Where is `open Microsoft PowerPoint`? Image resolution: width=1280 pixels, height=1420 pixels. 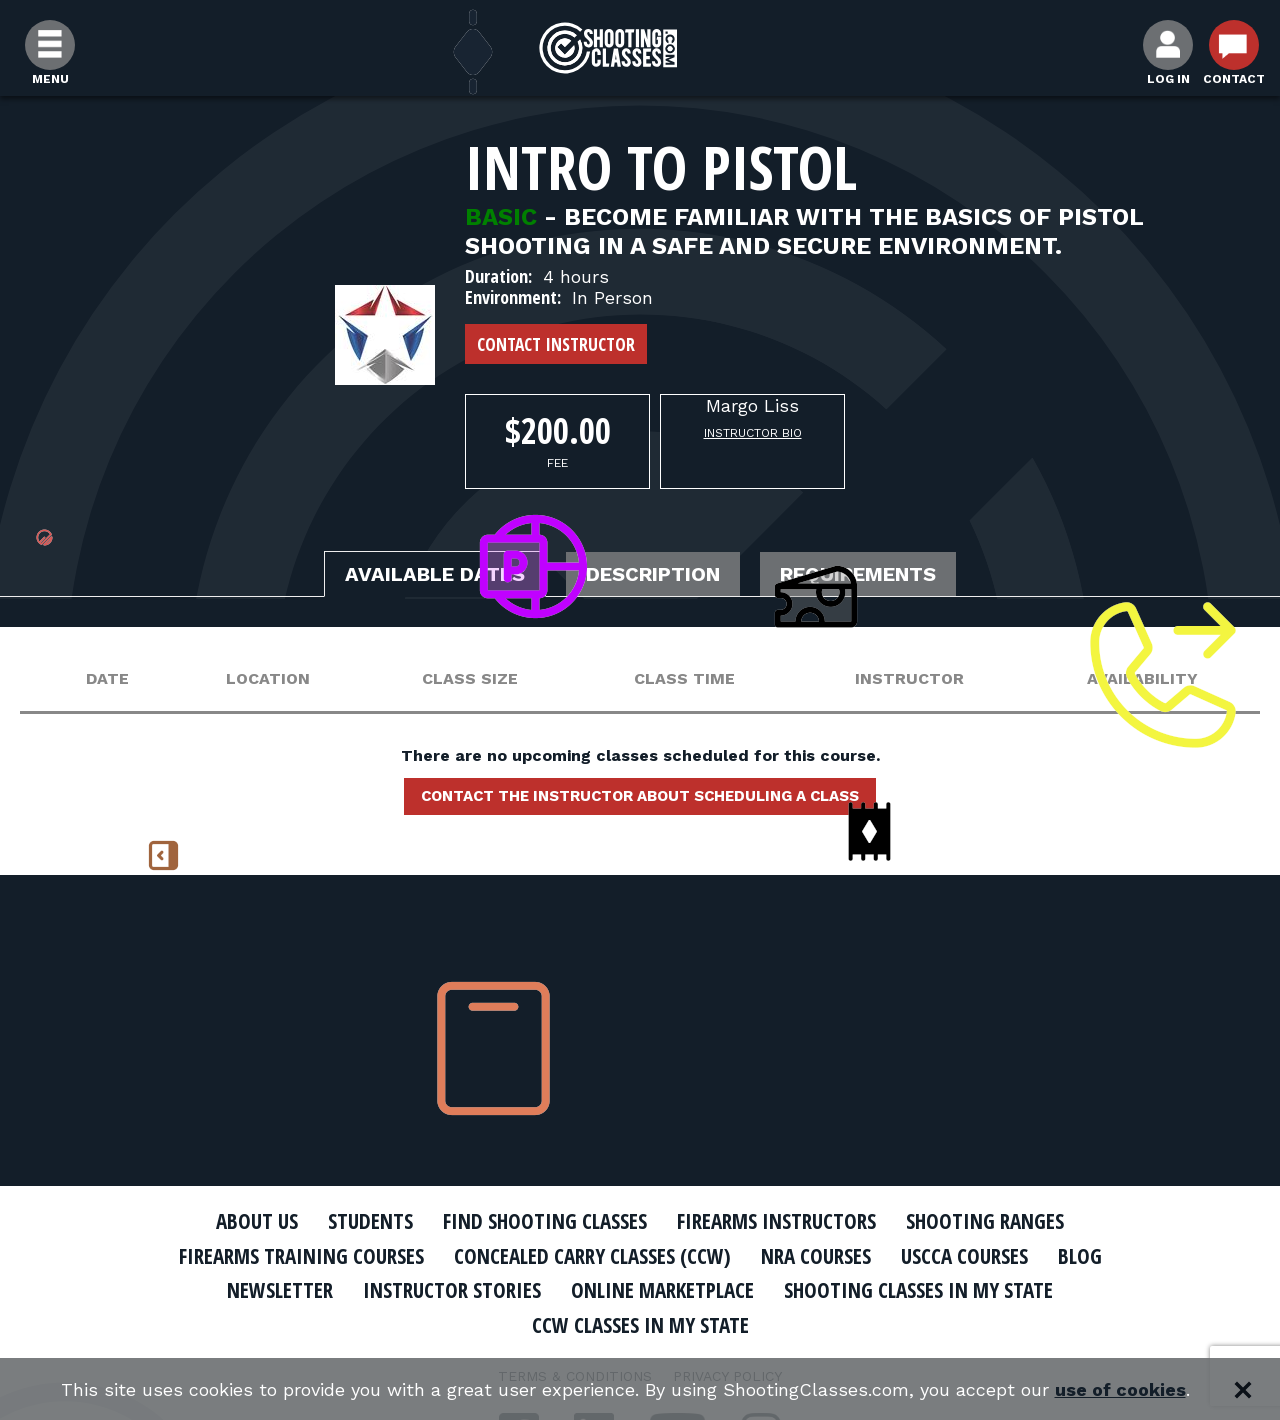 open Microsoft PowerPoint is located at coordinates (531, 566).